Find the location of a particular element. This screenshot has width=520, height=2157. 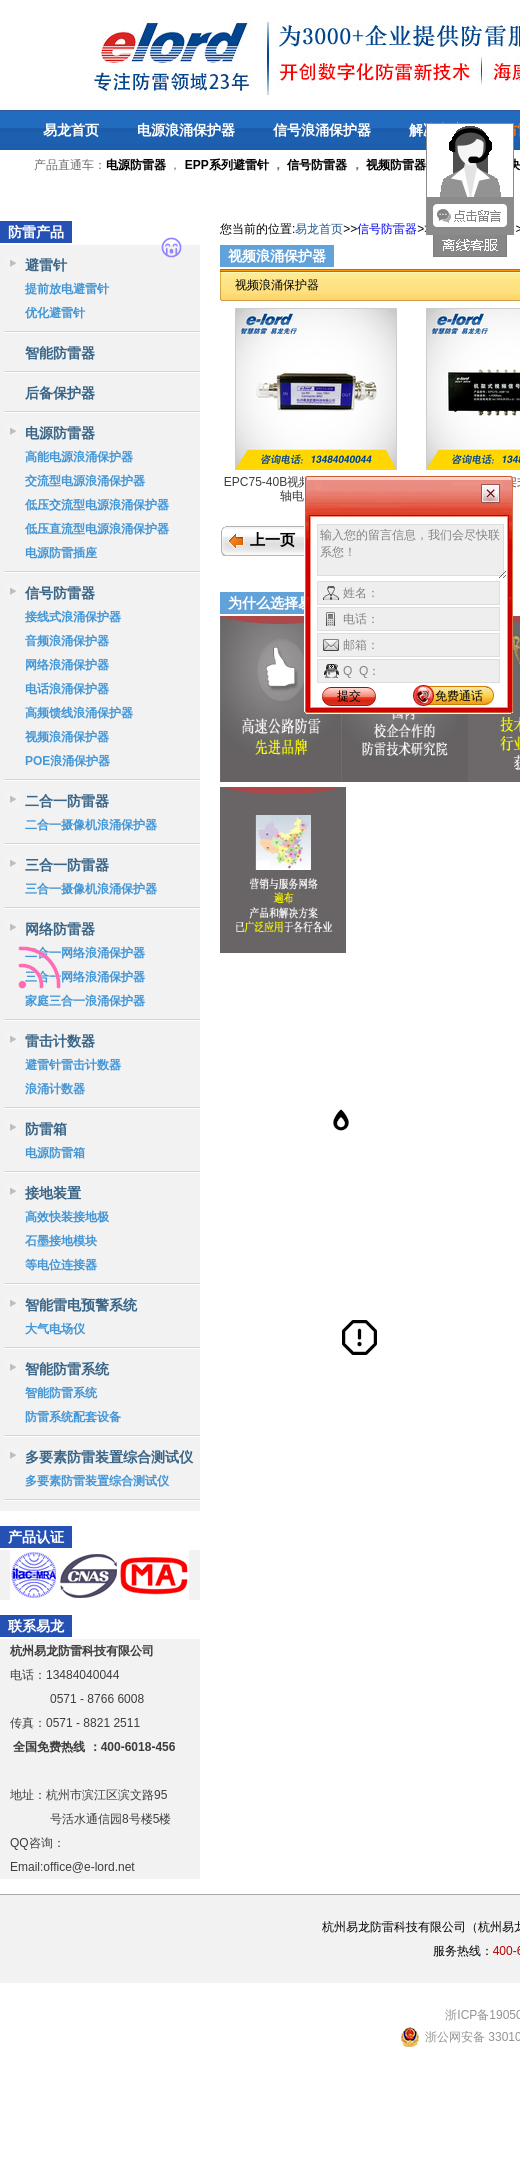

react with a crying emotion is located at coordinates (171, 247).